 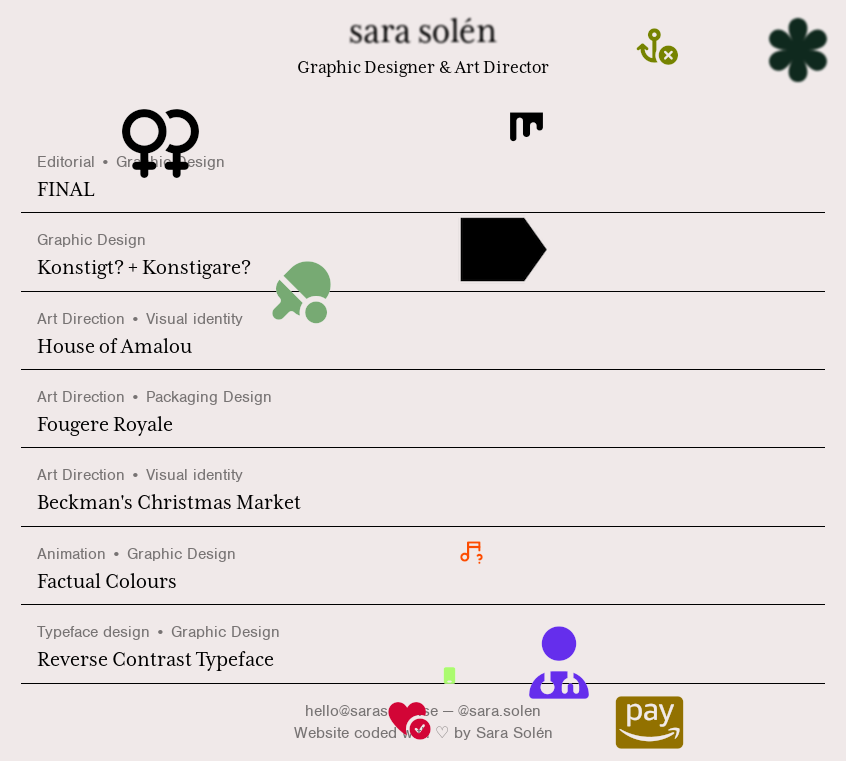 I want to click on access table tennis or ping pong games, so click(x=301, y=290).